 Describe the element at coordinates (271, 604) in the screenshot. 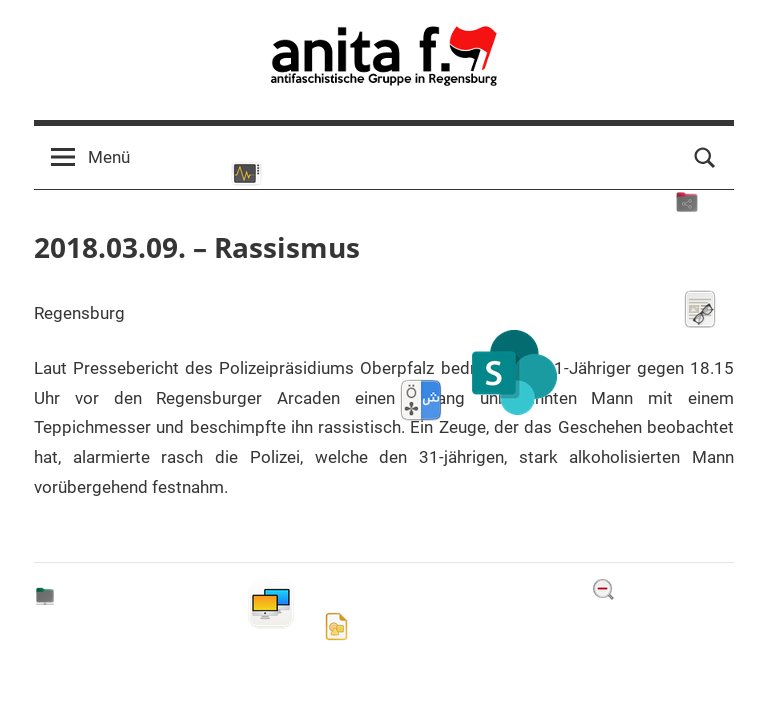

I see `open putty ssh terminal application` at that location.